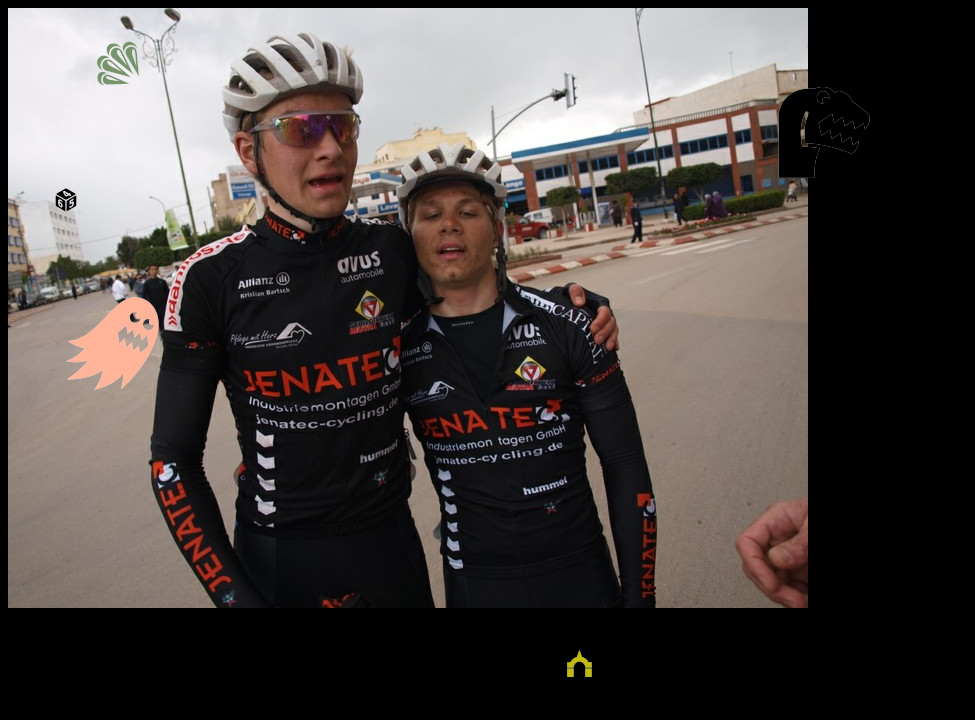 The height and width of the screenshot is (720, 975). Describe the element at coordinates (579, 663) in the screenshot. I see `access bridge-building or construction features` at that location.